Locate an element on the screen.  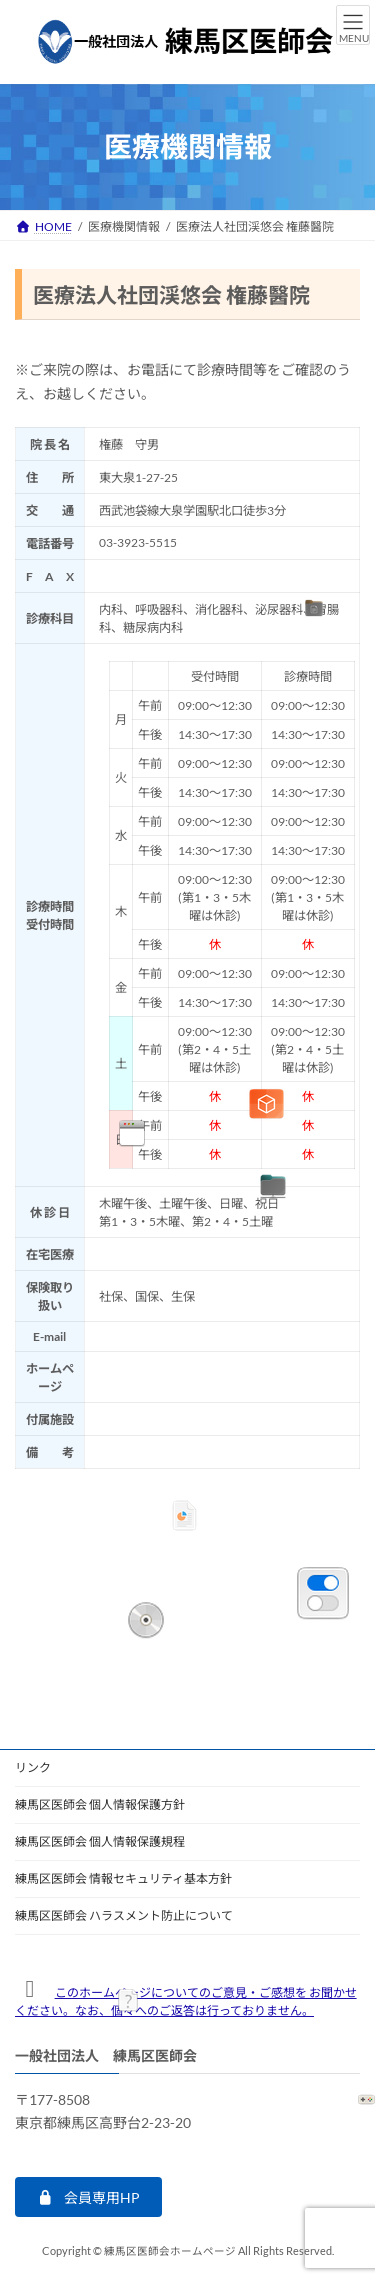
indicates an unrecognized file type is located at coordinates (128, 2000).